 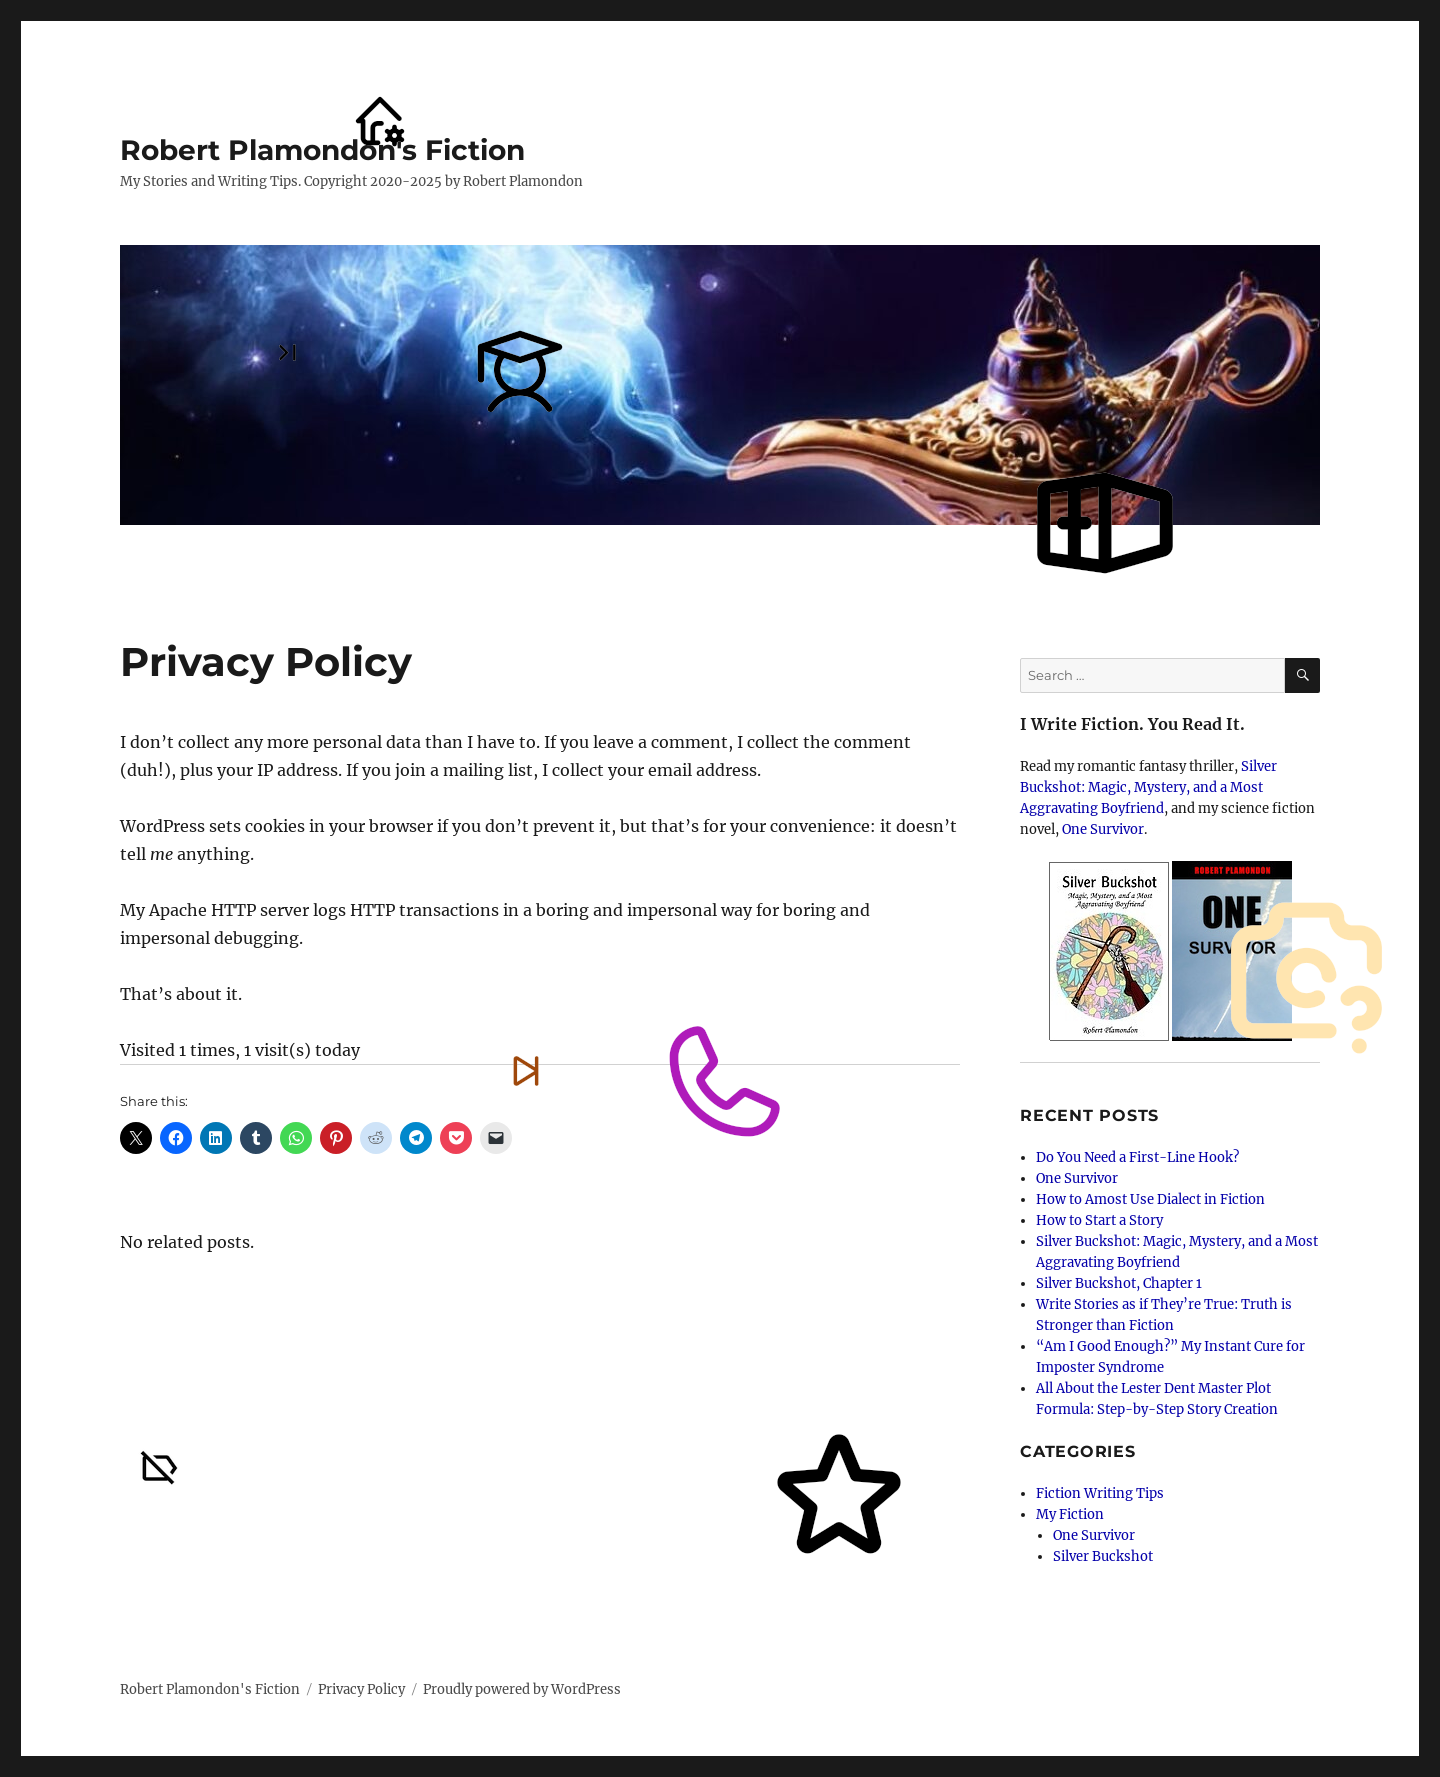 What do you see at coordinates (287, 352) in the screenshot?
I see `go to the last page` at bounding box center [287, 352].